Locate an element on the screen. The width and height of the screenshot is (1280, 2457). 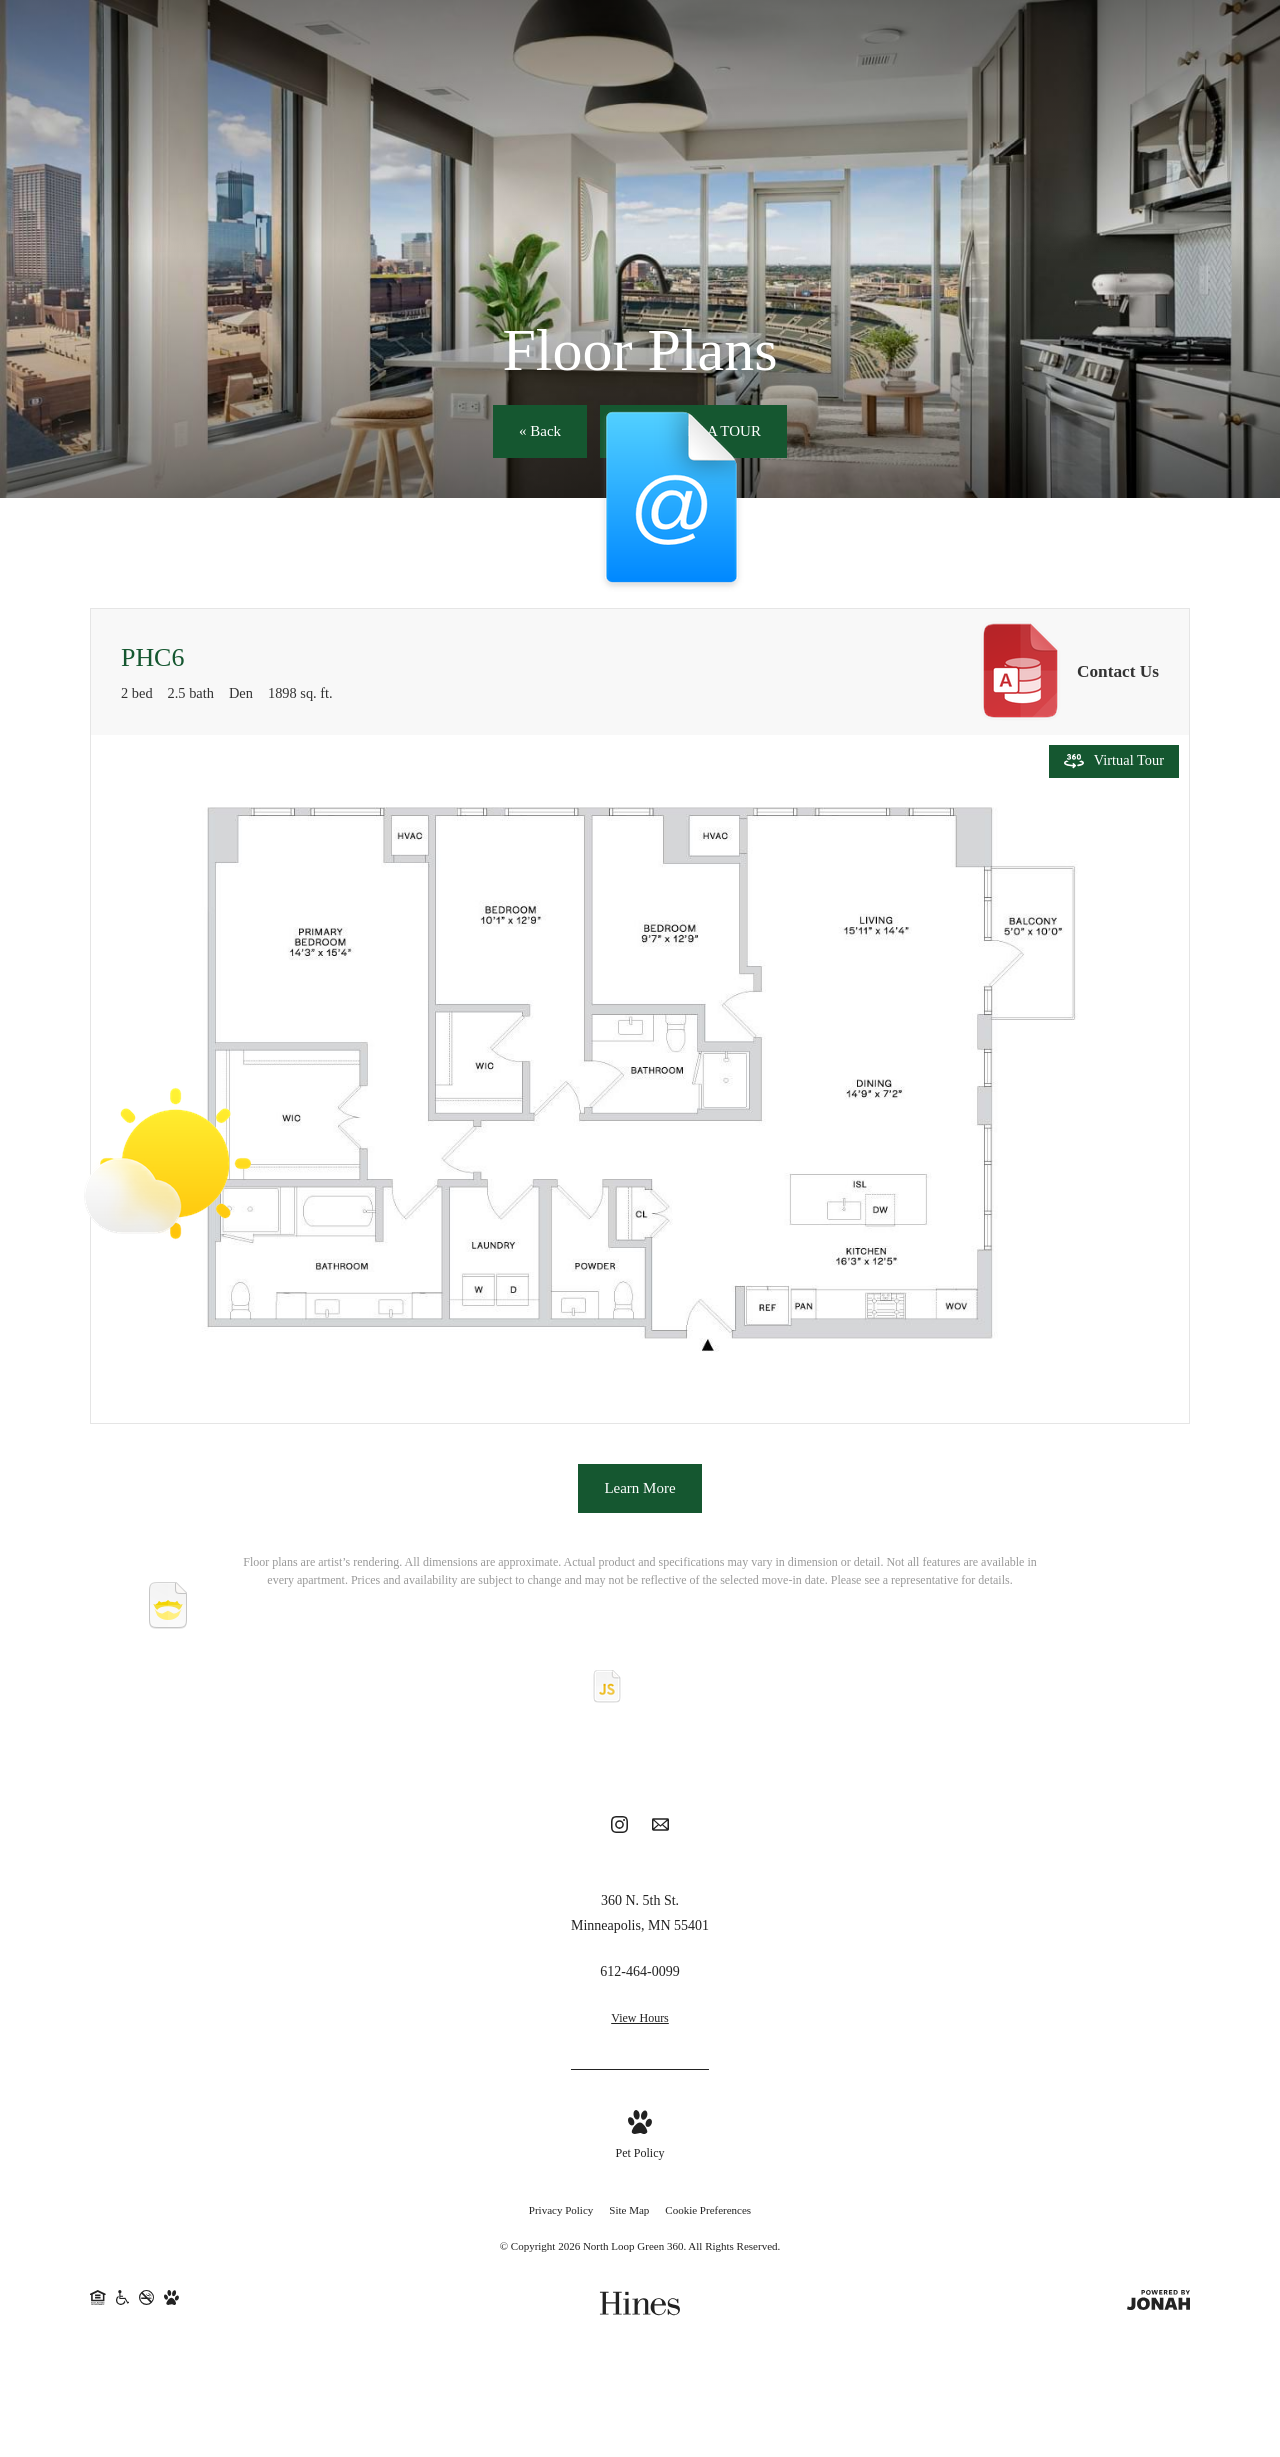
microsoft access database file is located at coordinates (1020, 670).